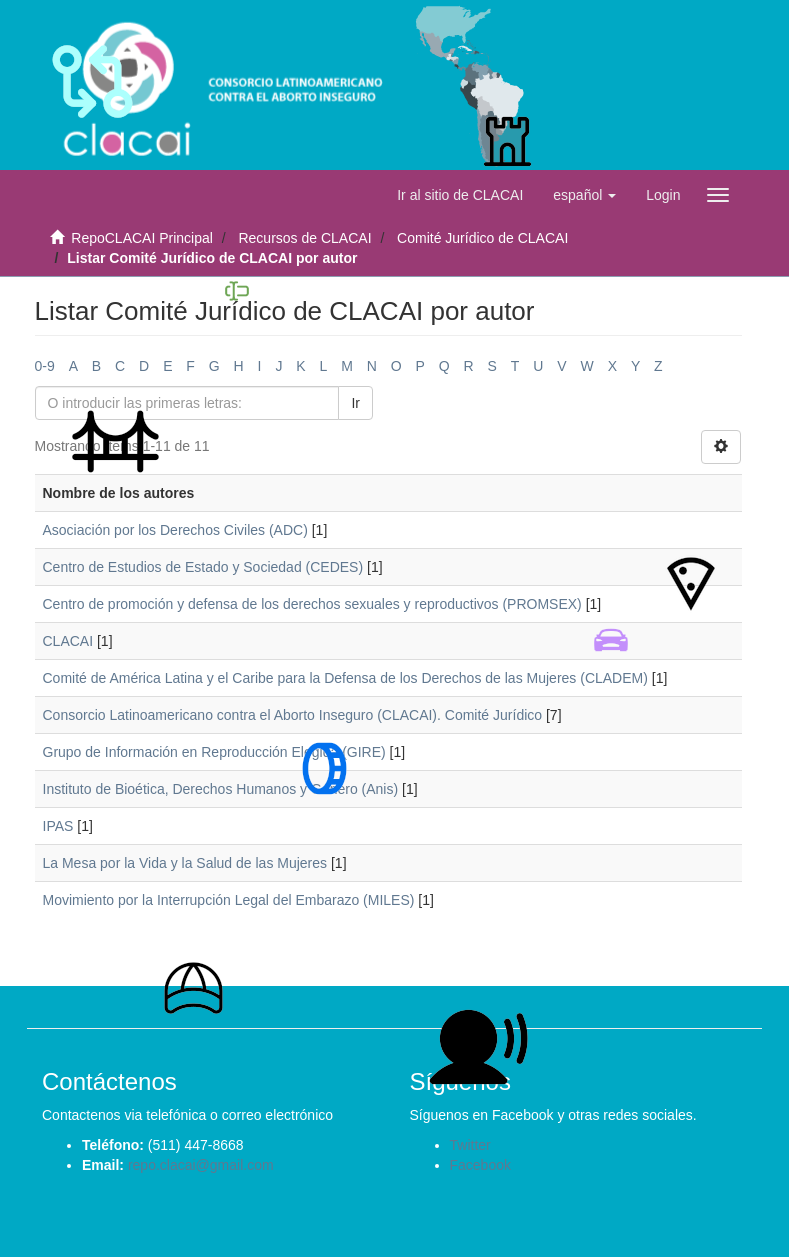  I want to click on view your coin balance or currency, so click(324, 768).